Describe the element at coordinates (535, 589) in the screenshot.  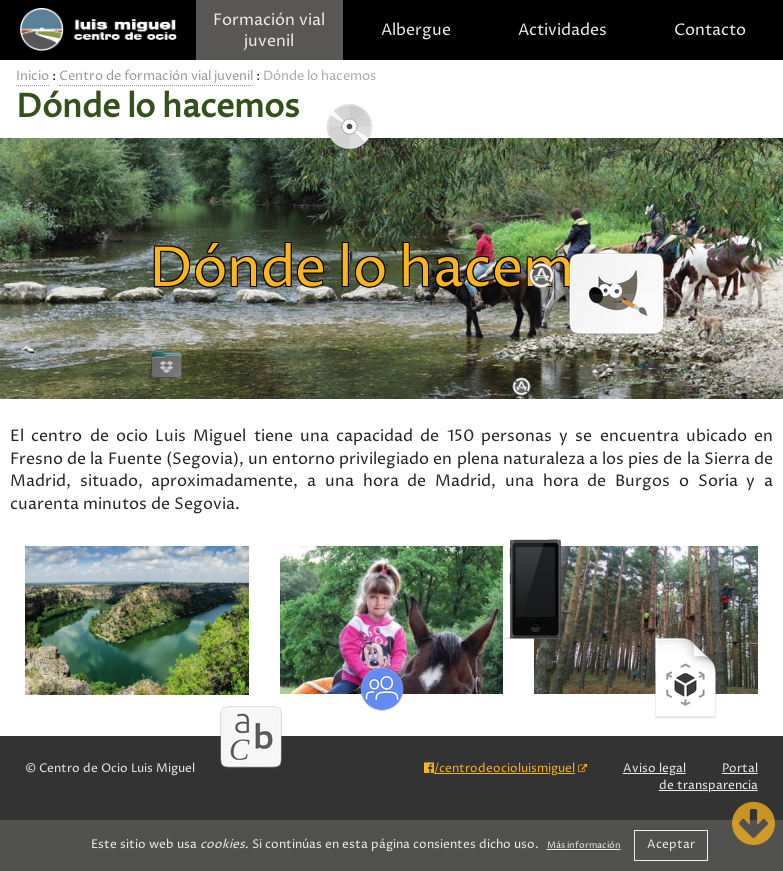
I see `iPod nano device connected to your system` at that location.